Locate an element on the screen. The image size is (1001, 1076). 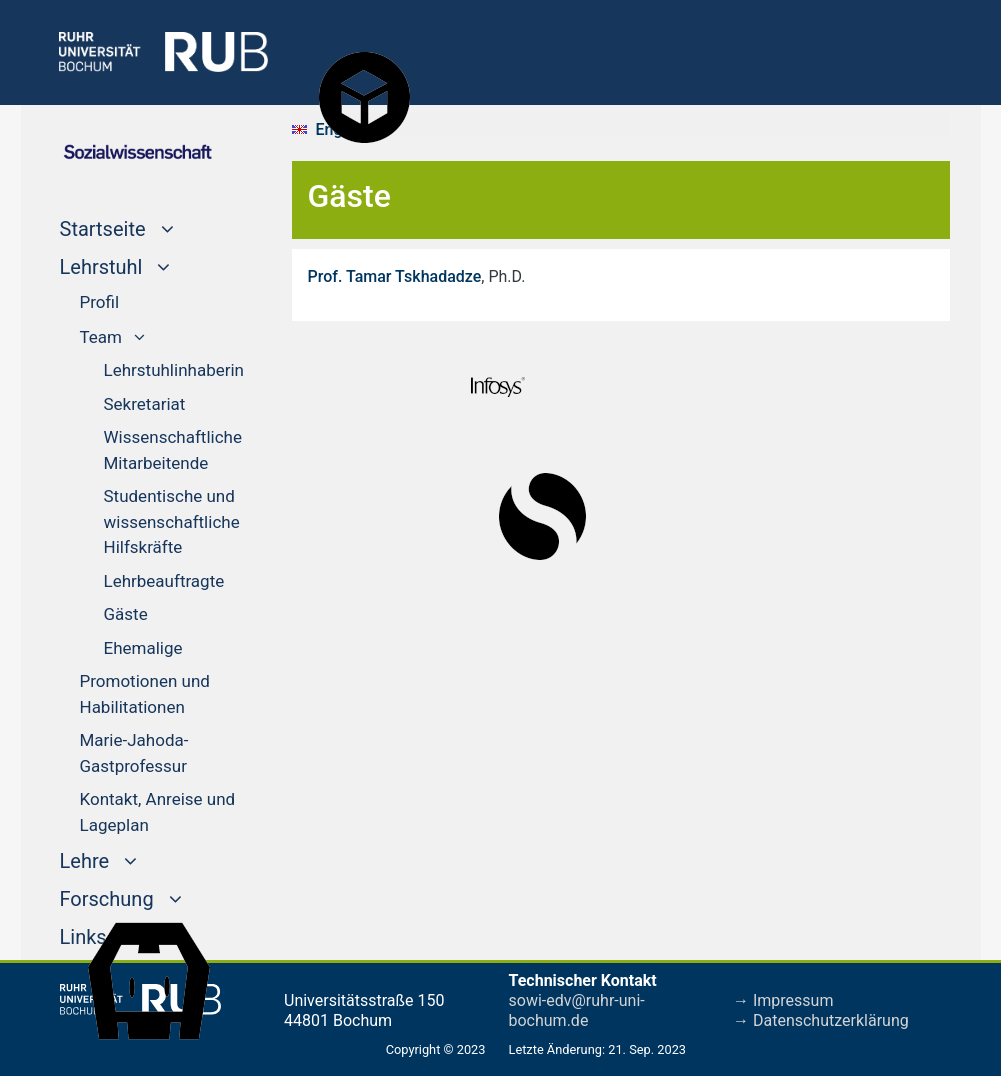
open sketchfab to view 3d models is located at coordinates (364, 97).